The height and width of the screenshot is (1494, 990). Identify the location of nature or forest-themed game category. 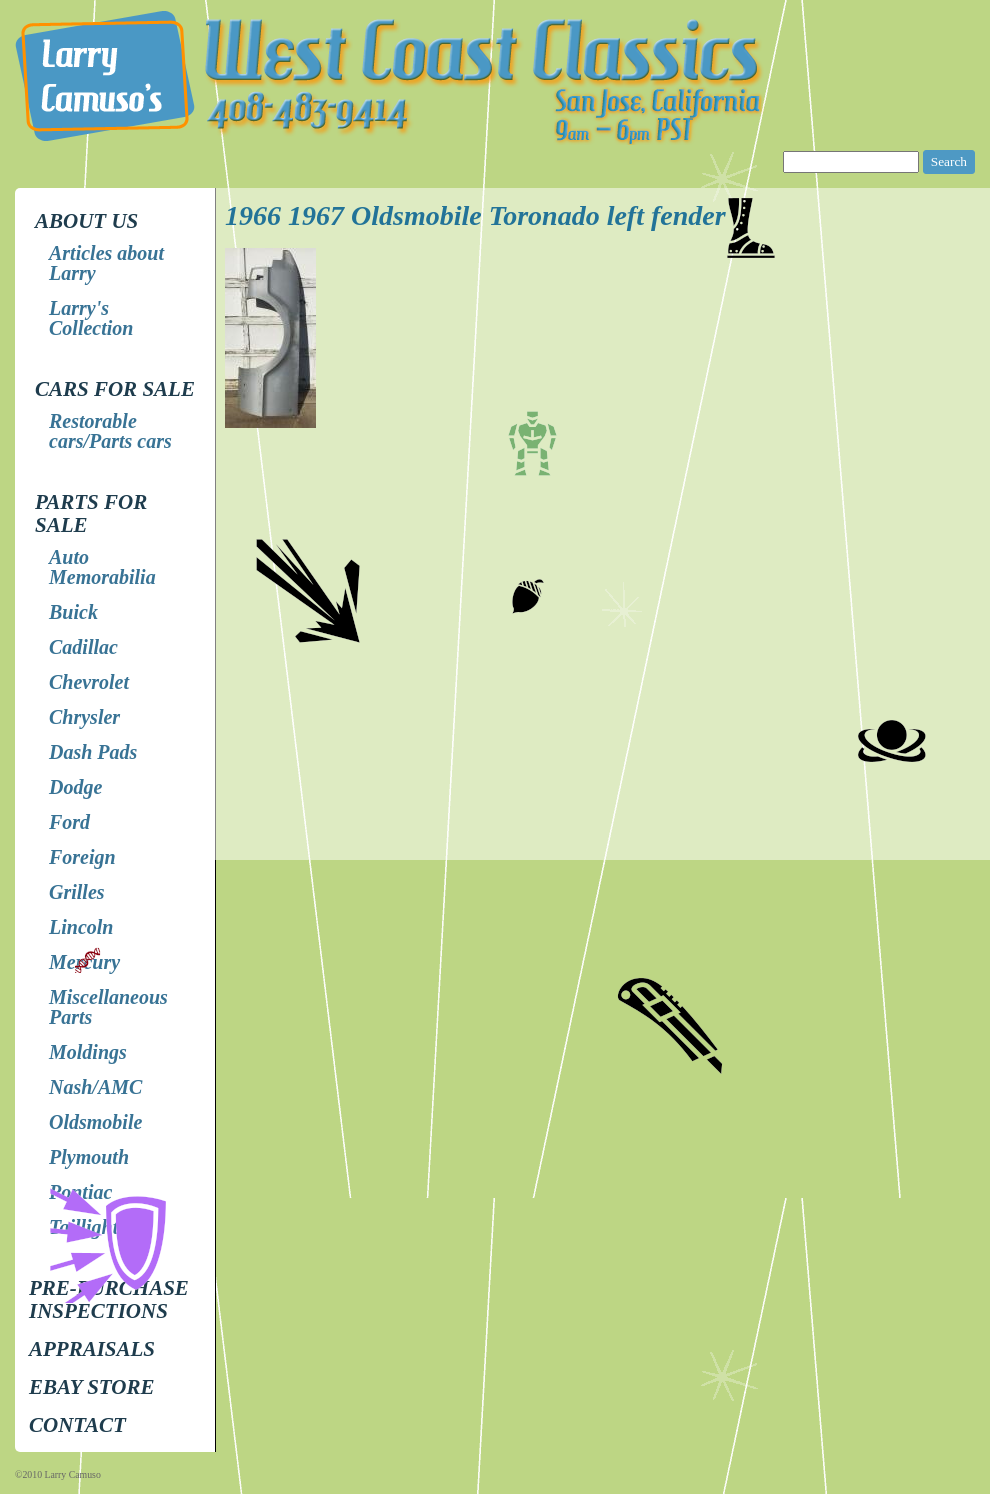
(527, 596).